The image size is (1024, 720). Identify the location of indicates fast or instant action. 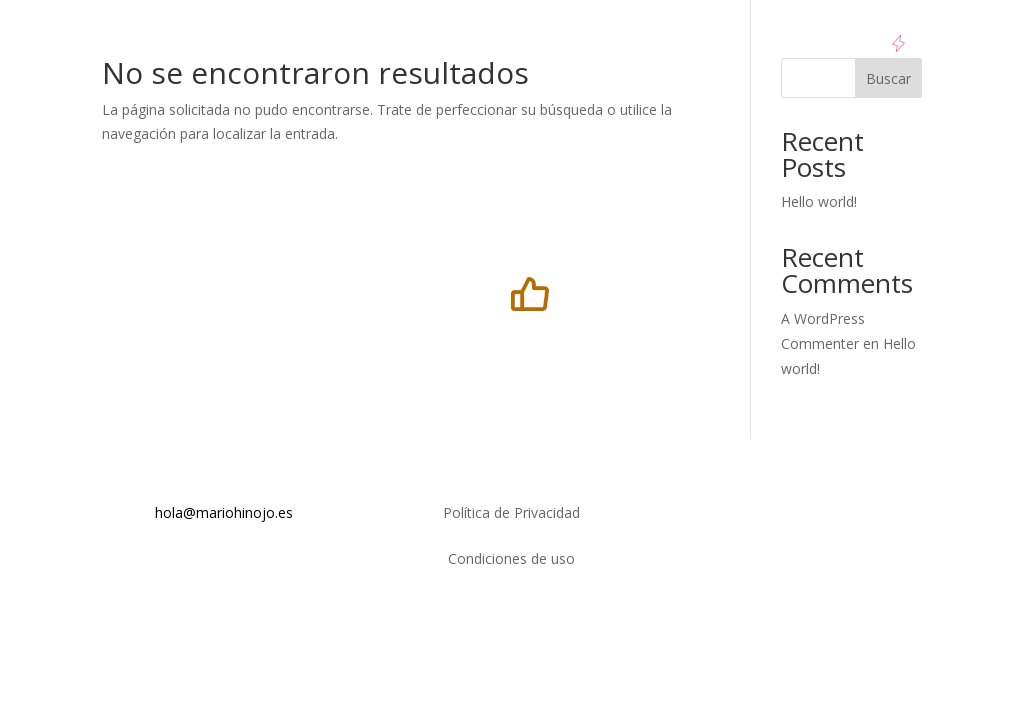
(898, 43).